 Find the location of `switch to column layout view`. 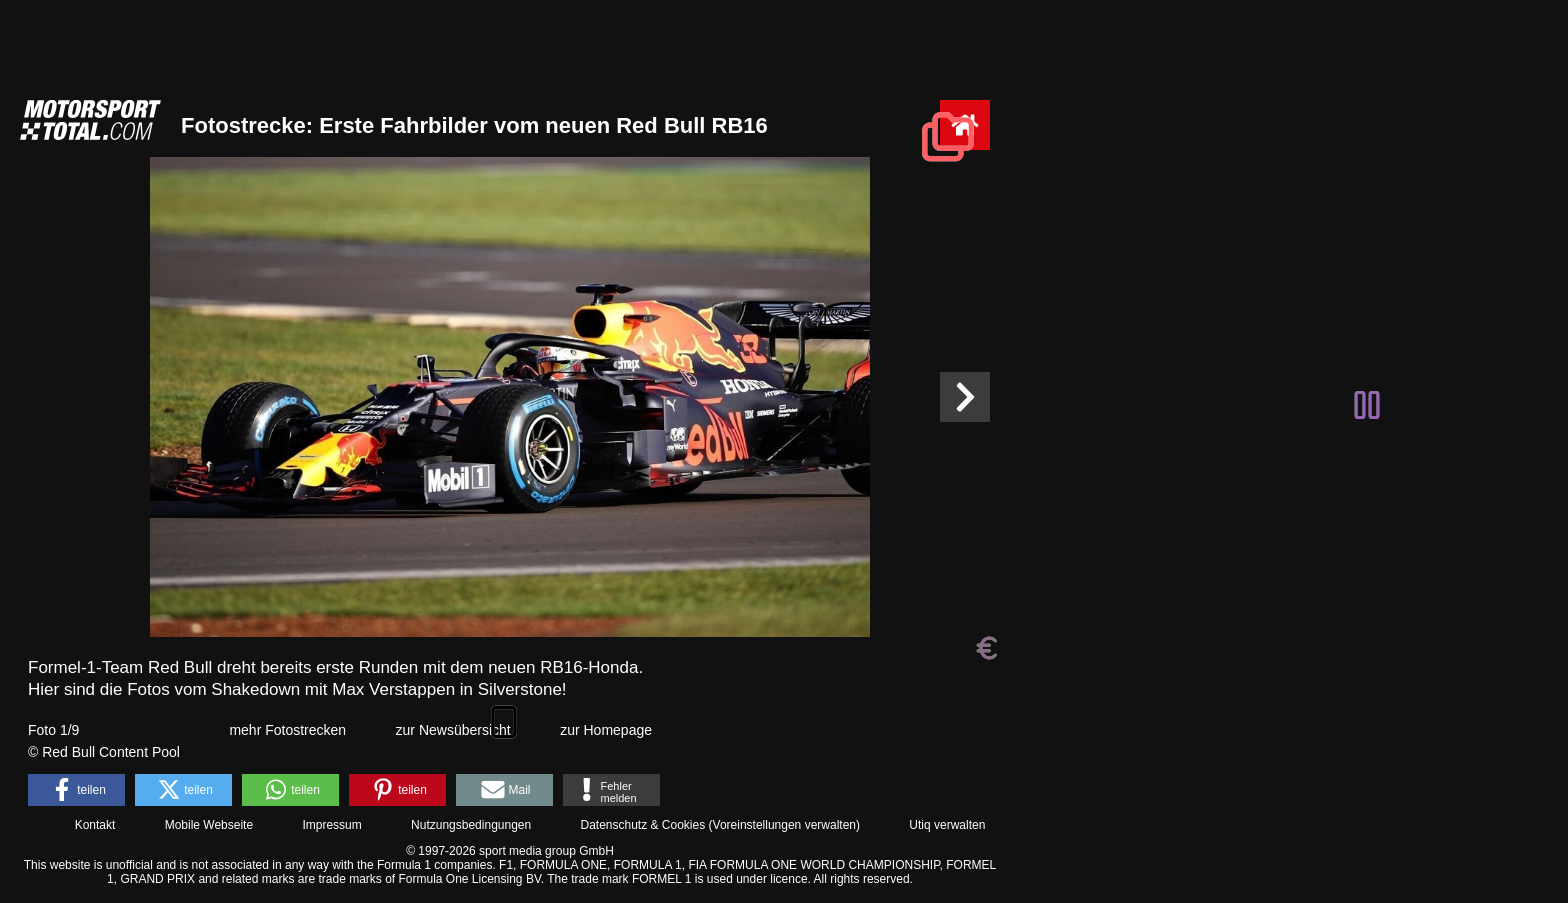

switch to column layout view is located at coordinates (1367, 405).